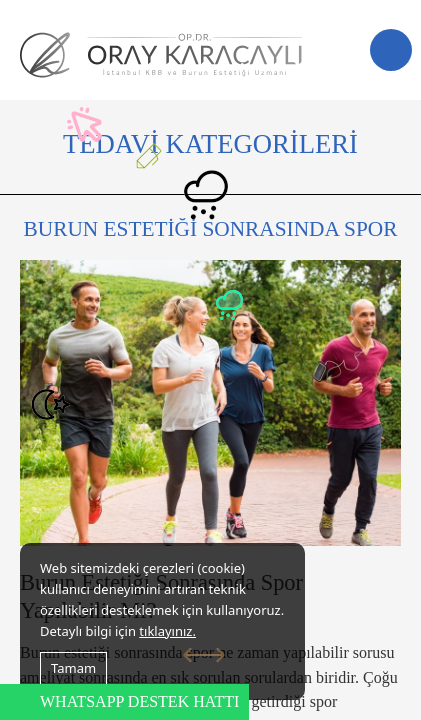  Describe the element at coordinates (204, 655) in the screenshot. I see `resize element horizontally` at that location.